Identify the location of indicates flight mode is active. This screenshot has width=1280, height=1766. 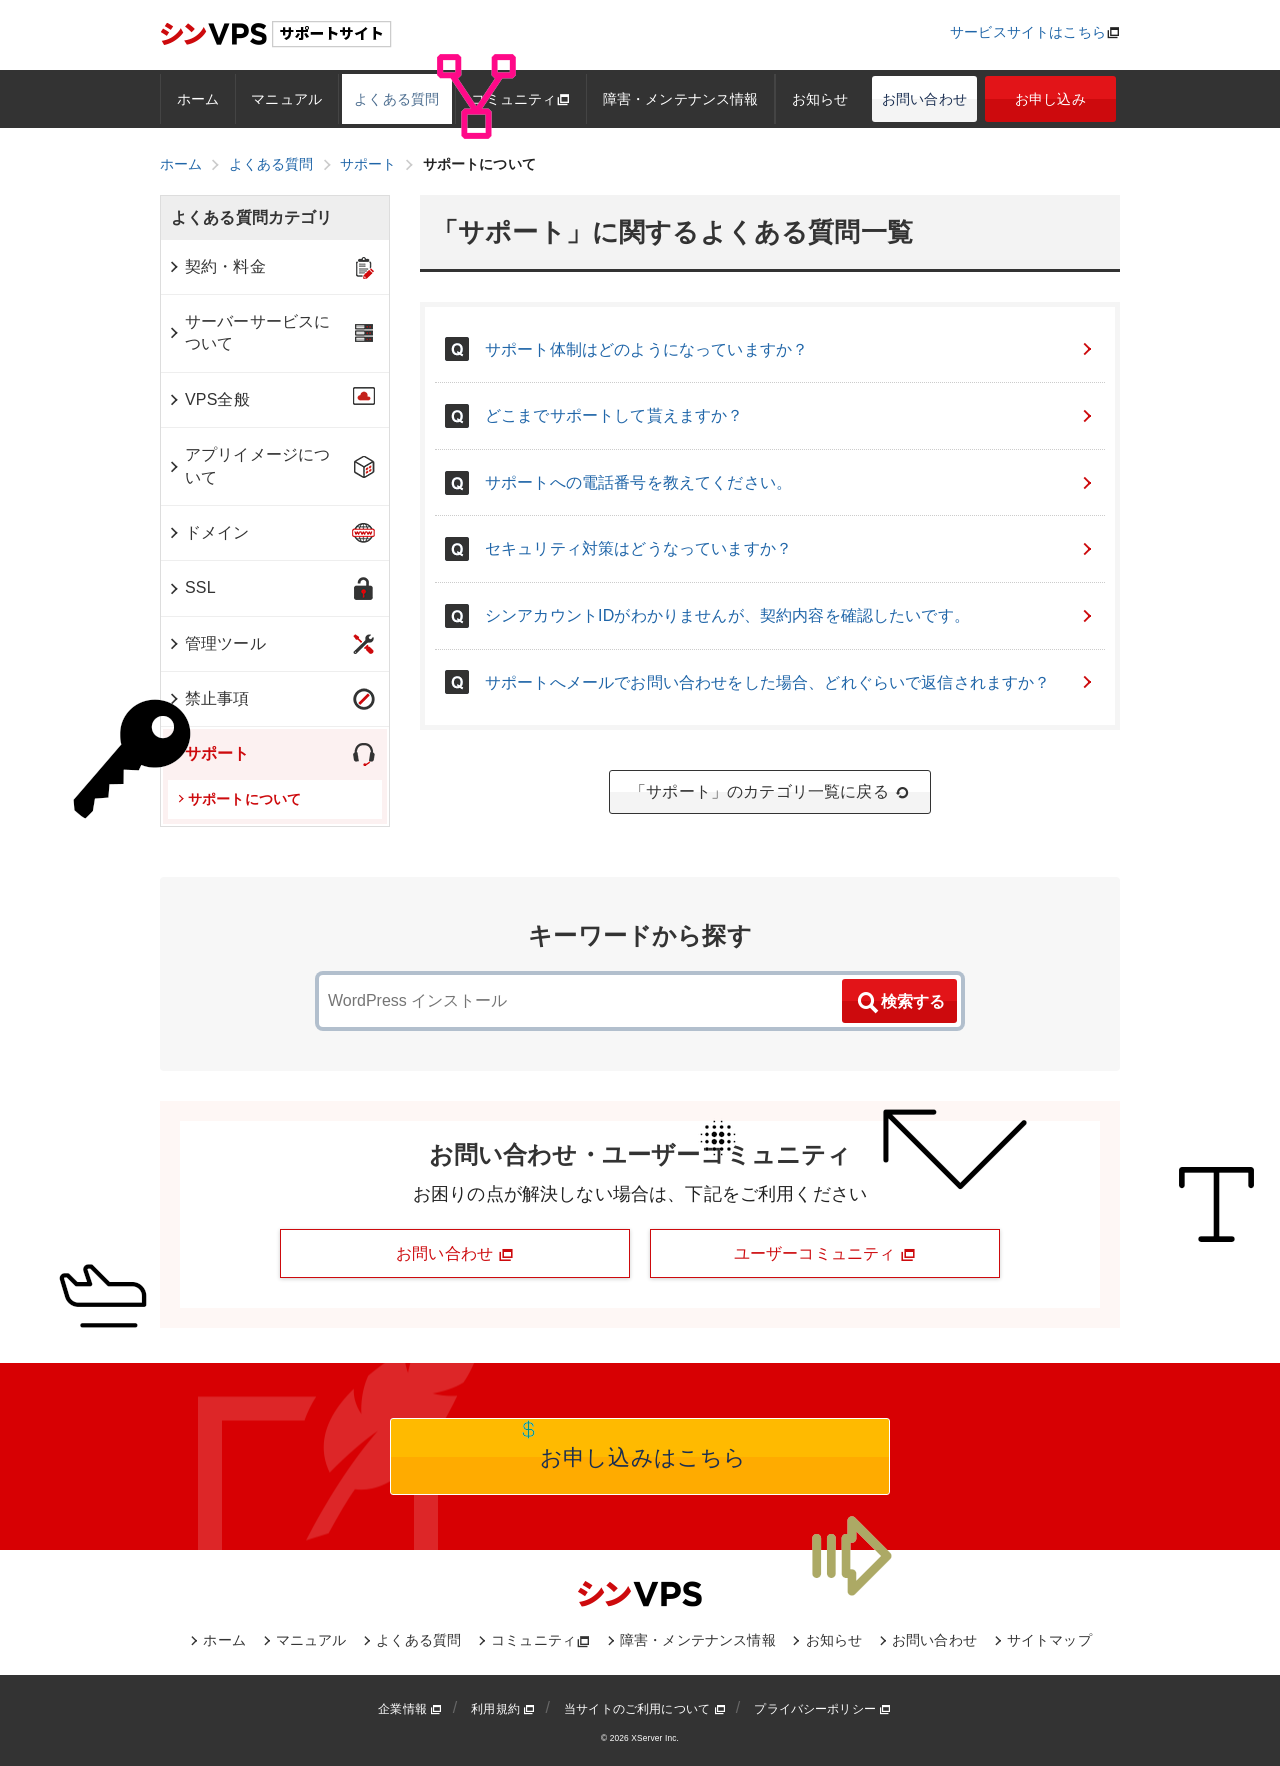
(103, 1293).